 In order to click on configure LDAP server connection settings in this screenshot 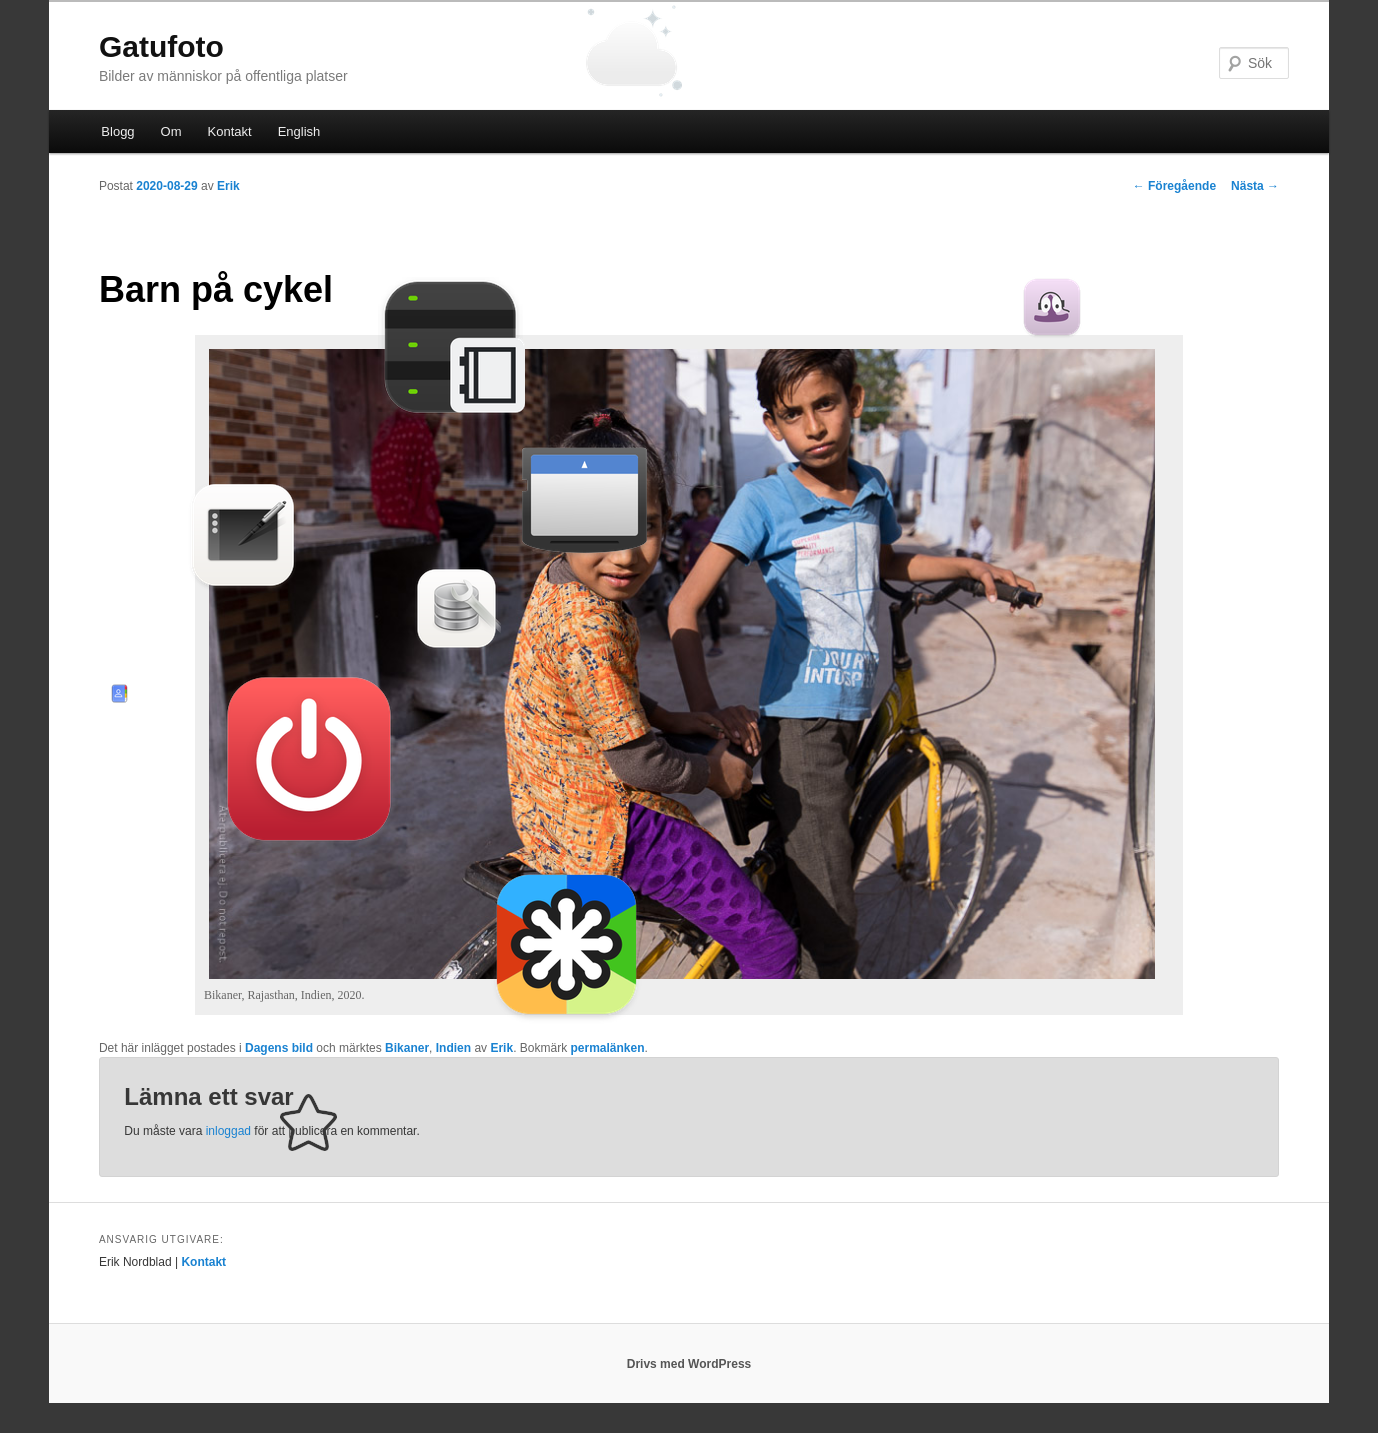, I will do `click(451, 349)`.